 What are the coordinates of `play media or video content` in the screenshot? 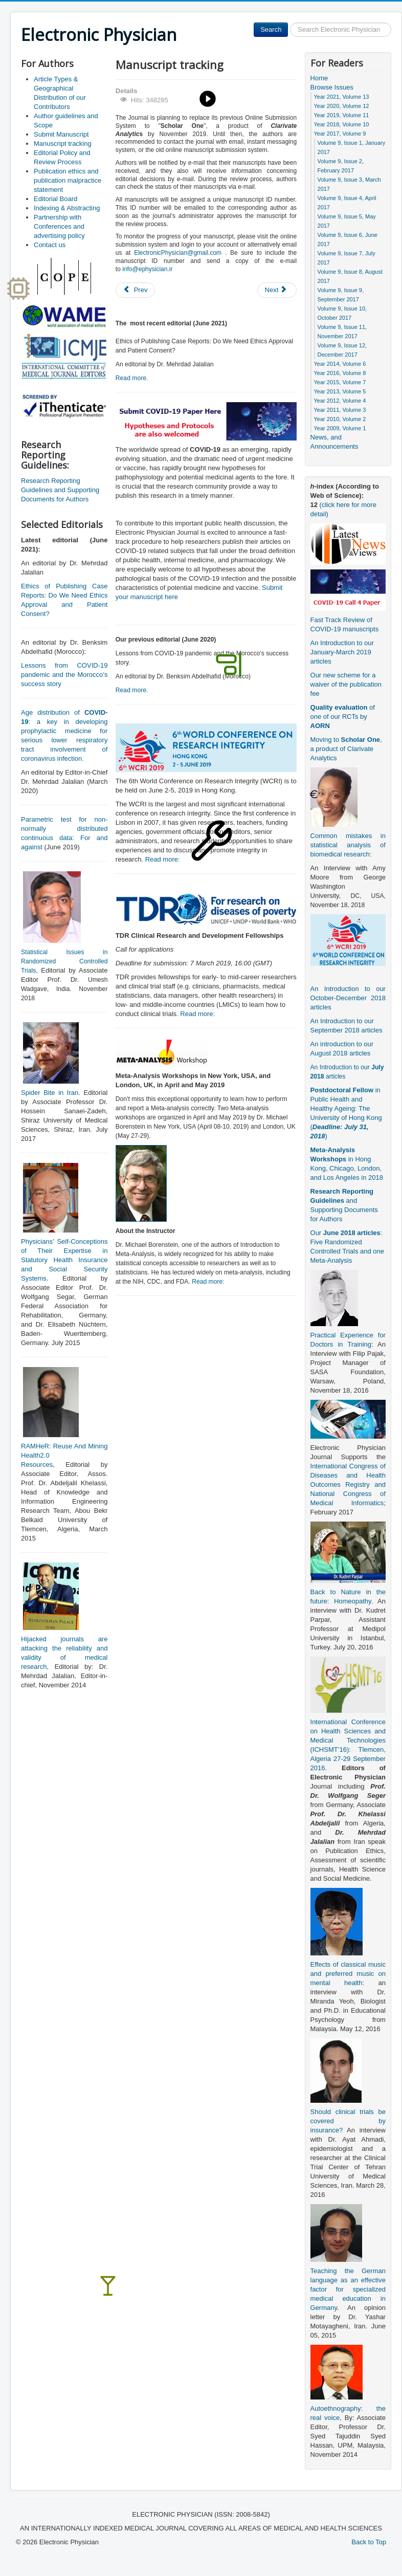 It's located at (208, 99).